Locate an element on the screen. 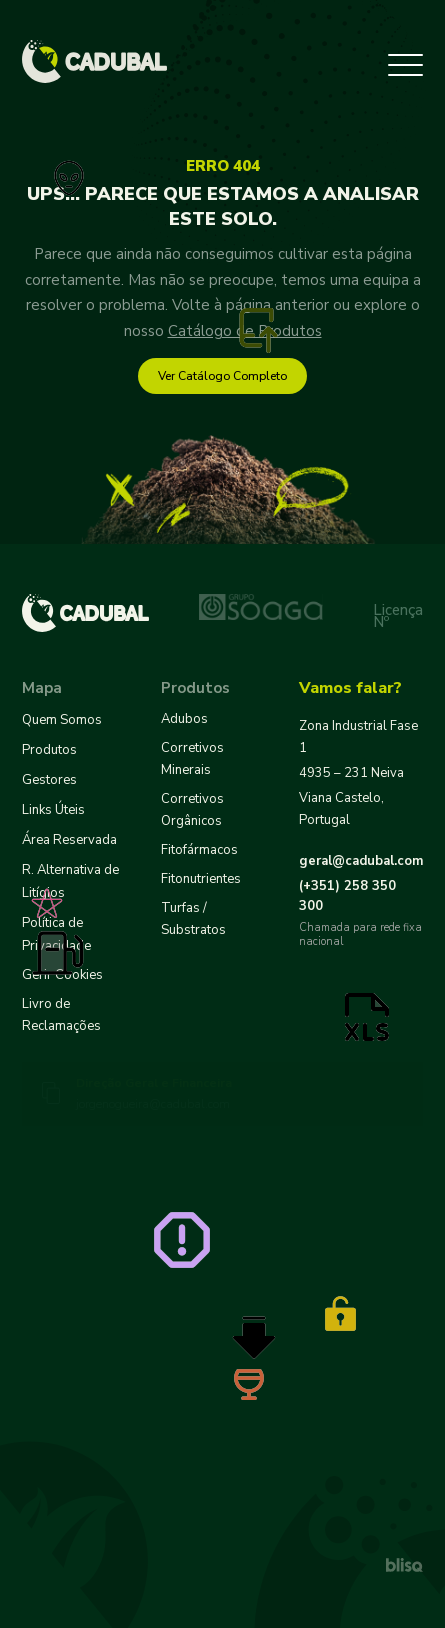 The width and height of the screenshot is (445, 1628). indicates a warning or critical alert is located at coordinates (182, 1240).